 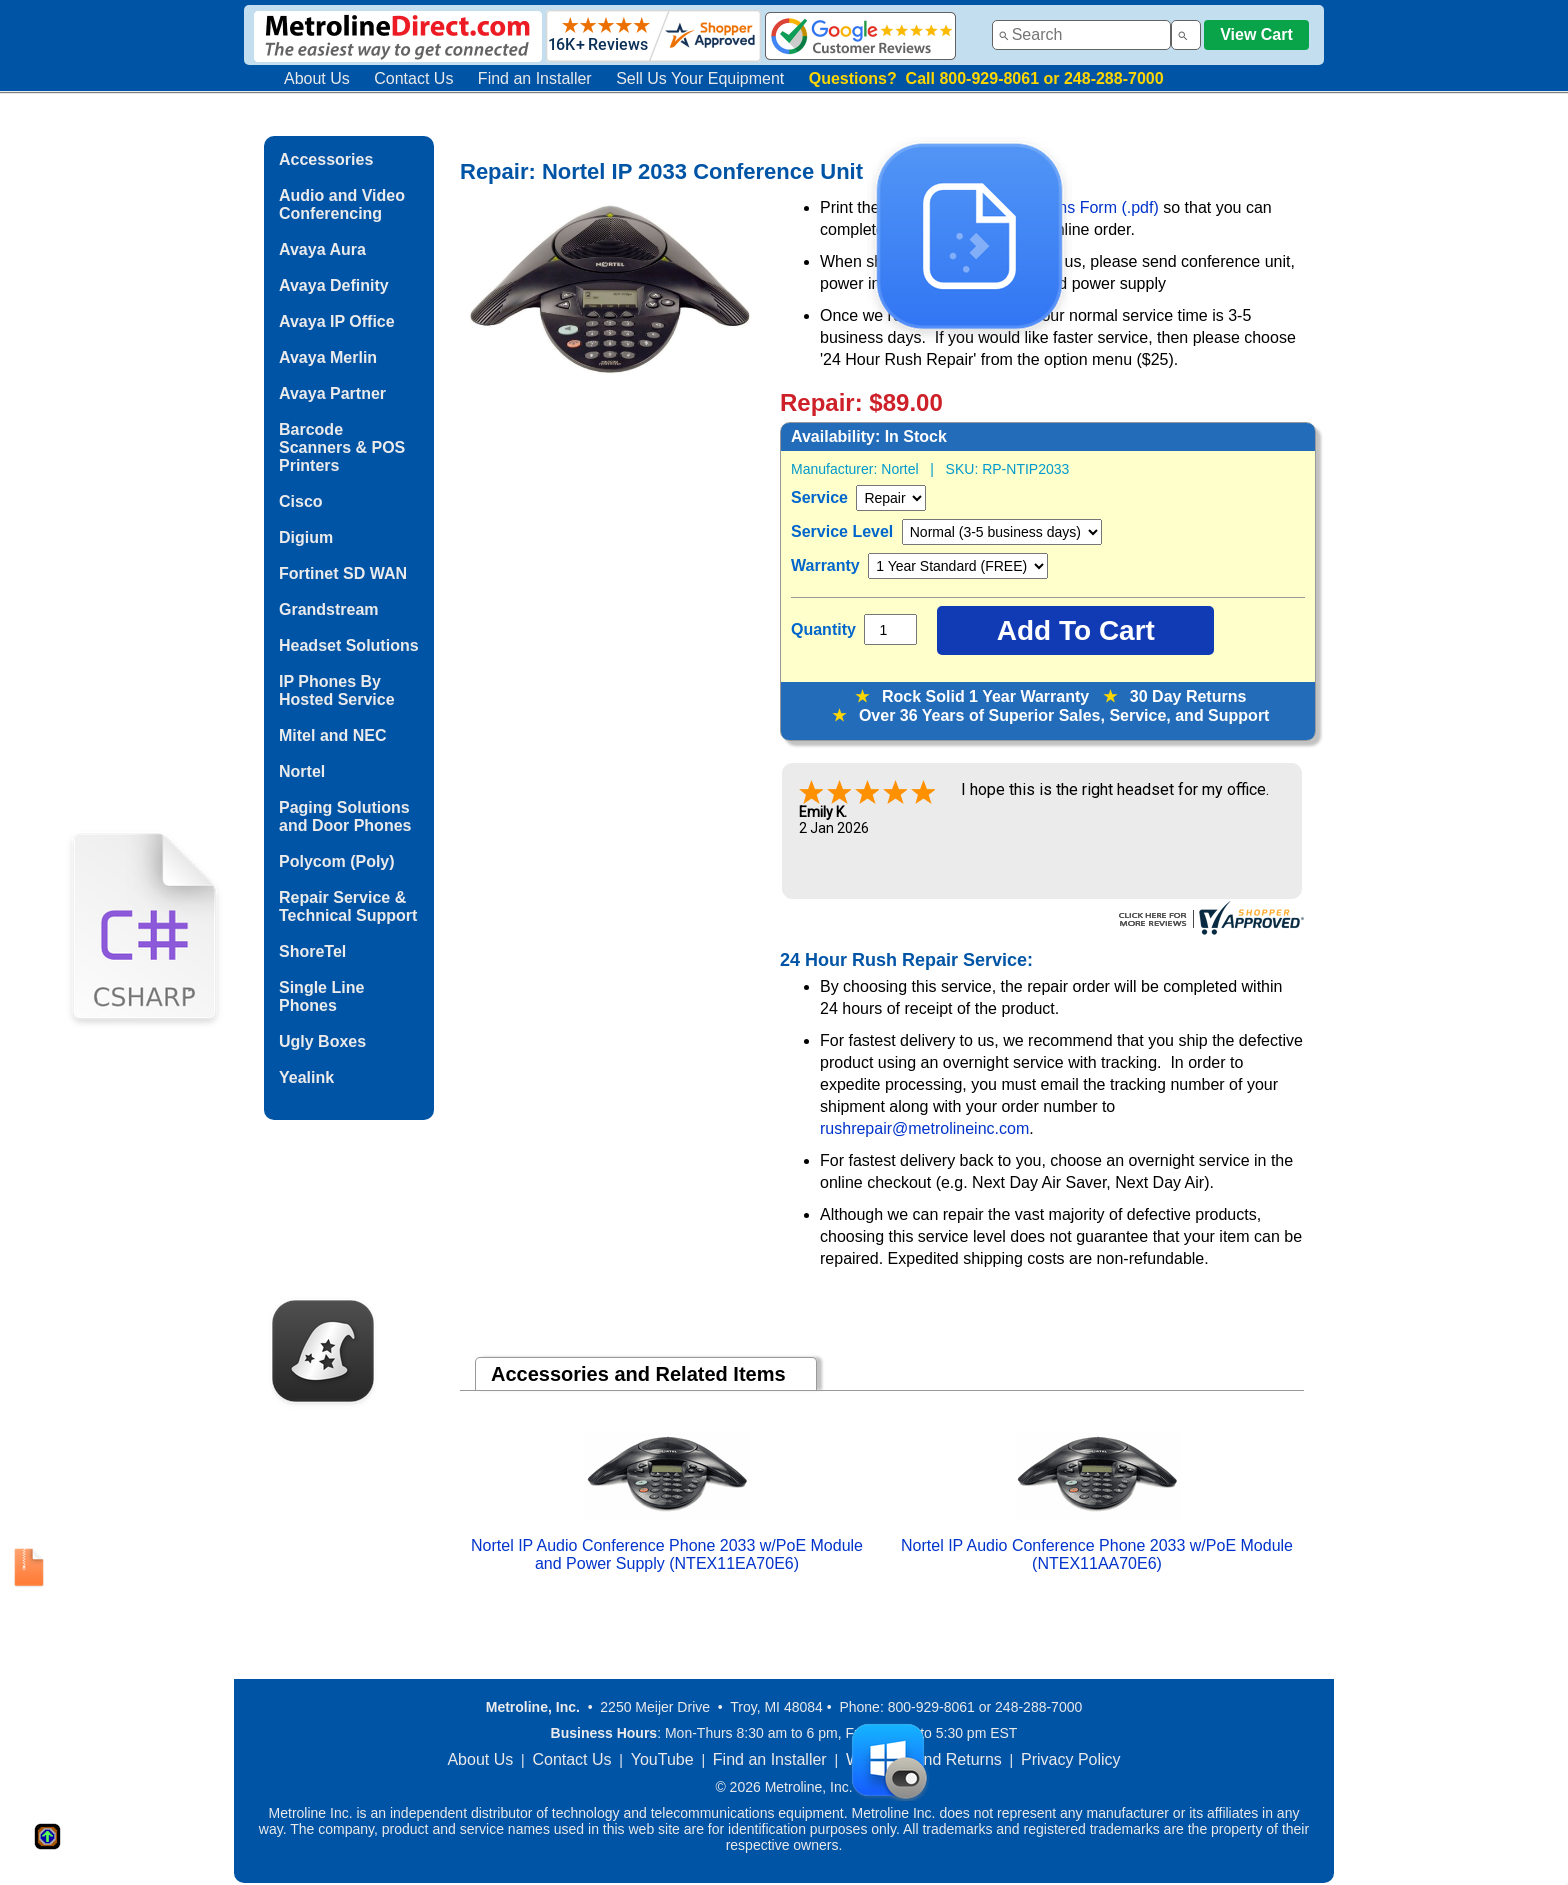 I want to click on configure default apps for file types, so click(x=969, y=239).